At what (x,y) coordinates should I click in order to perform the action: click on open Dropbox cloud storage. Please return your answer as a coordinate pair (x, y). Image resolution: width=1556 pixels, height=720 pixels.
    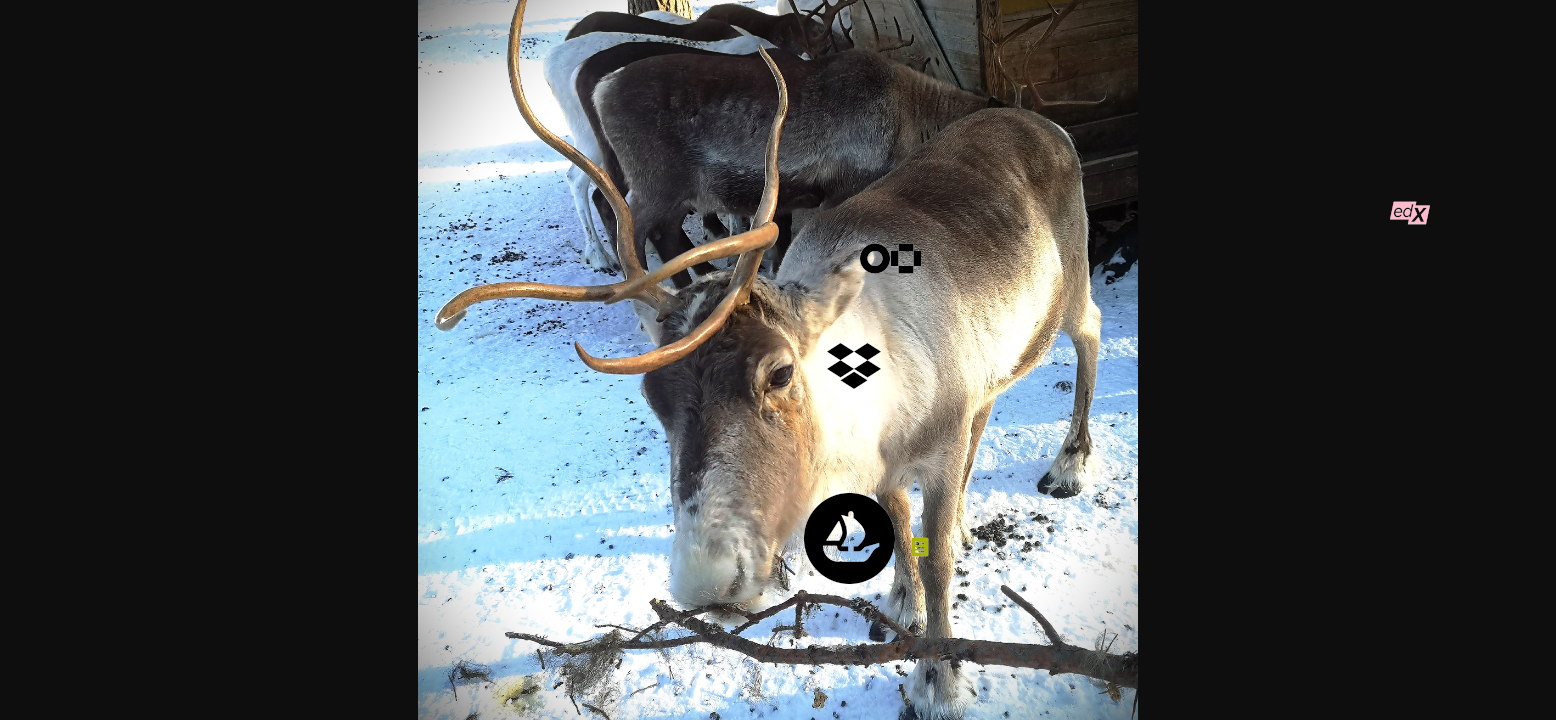
    Looking at the image, I should click on (854, 366).